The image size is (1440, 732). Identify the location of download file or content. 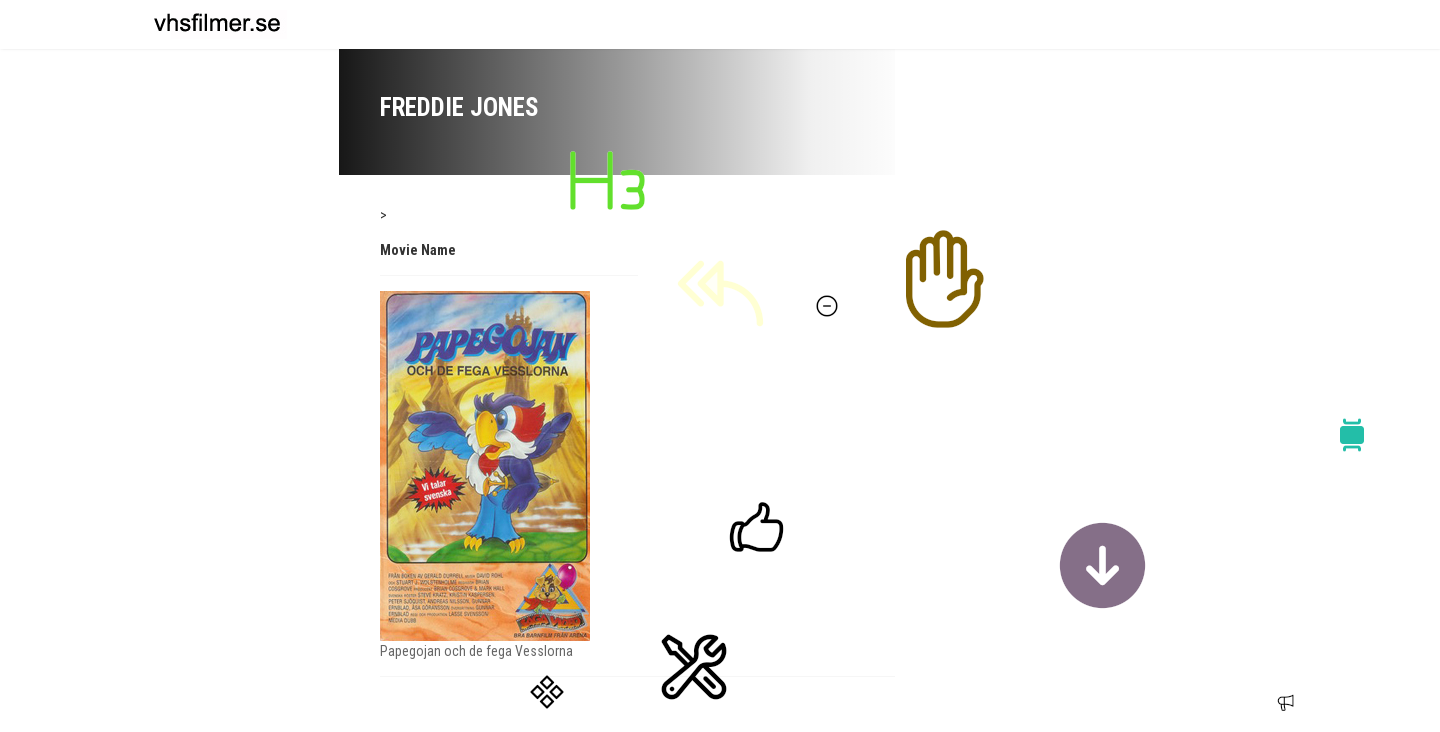
(1102, 565).